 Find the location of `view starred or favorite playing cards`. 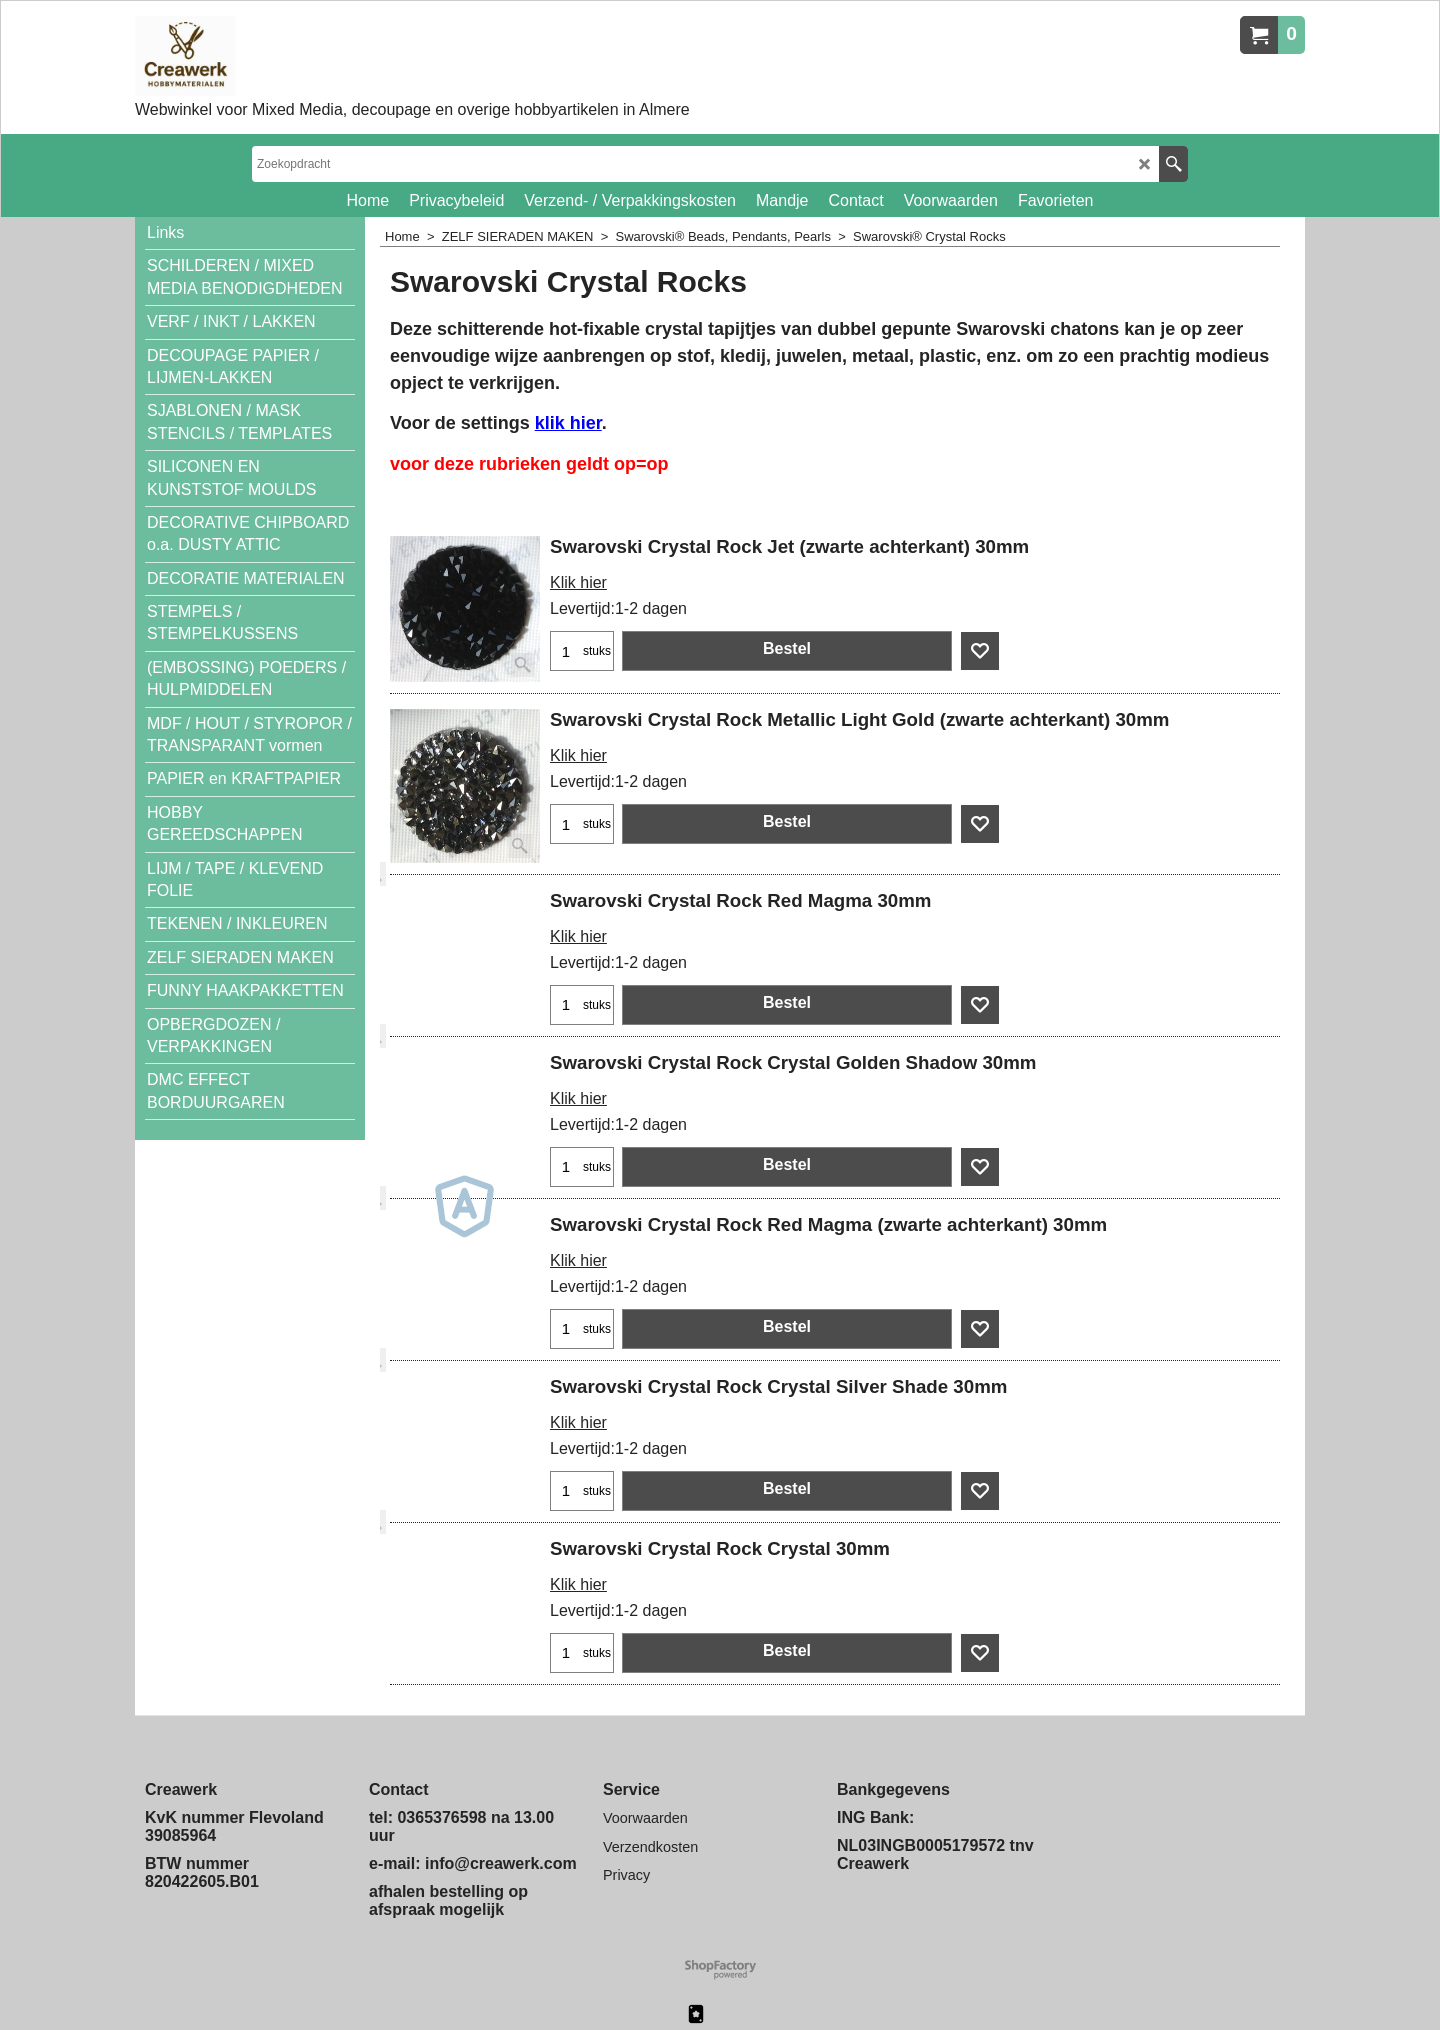

view starred or favorite playing cards is located at coordinates (696, 2014).